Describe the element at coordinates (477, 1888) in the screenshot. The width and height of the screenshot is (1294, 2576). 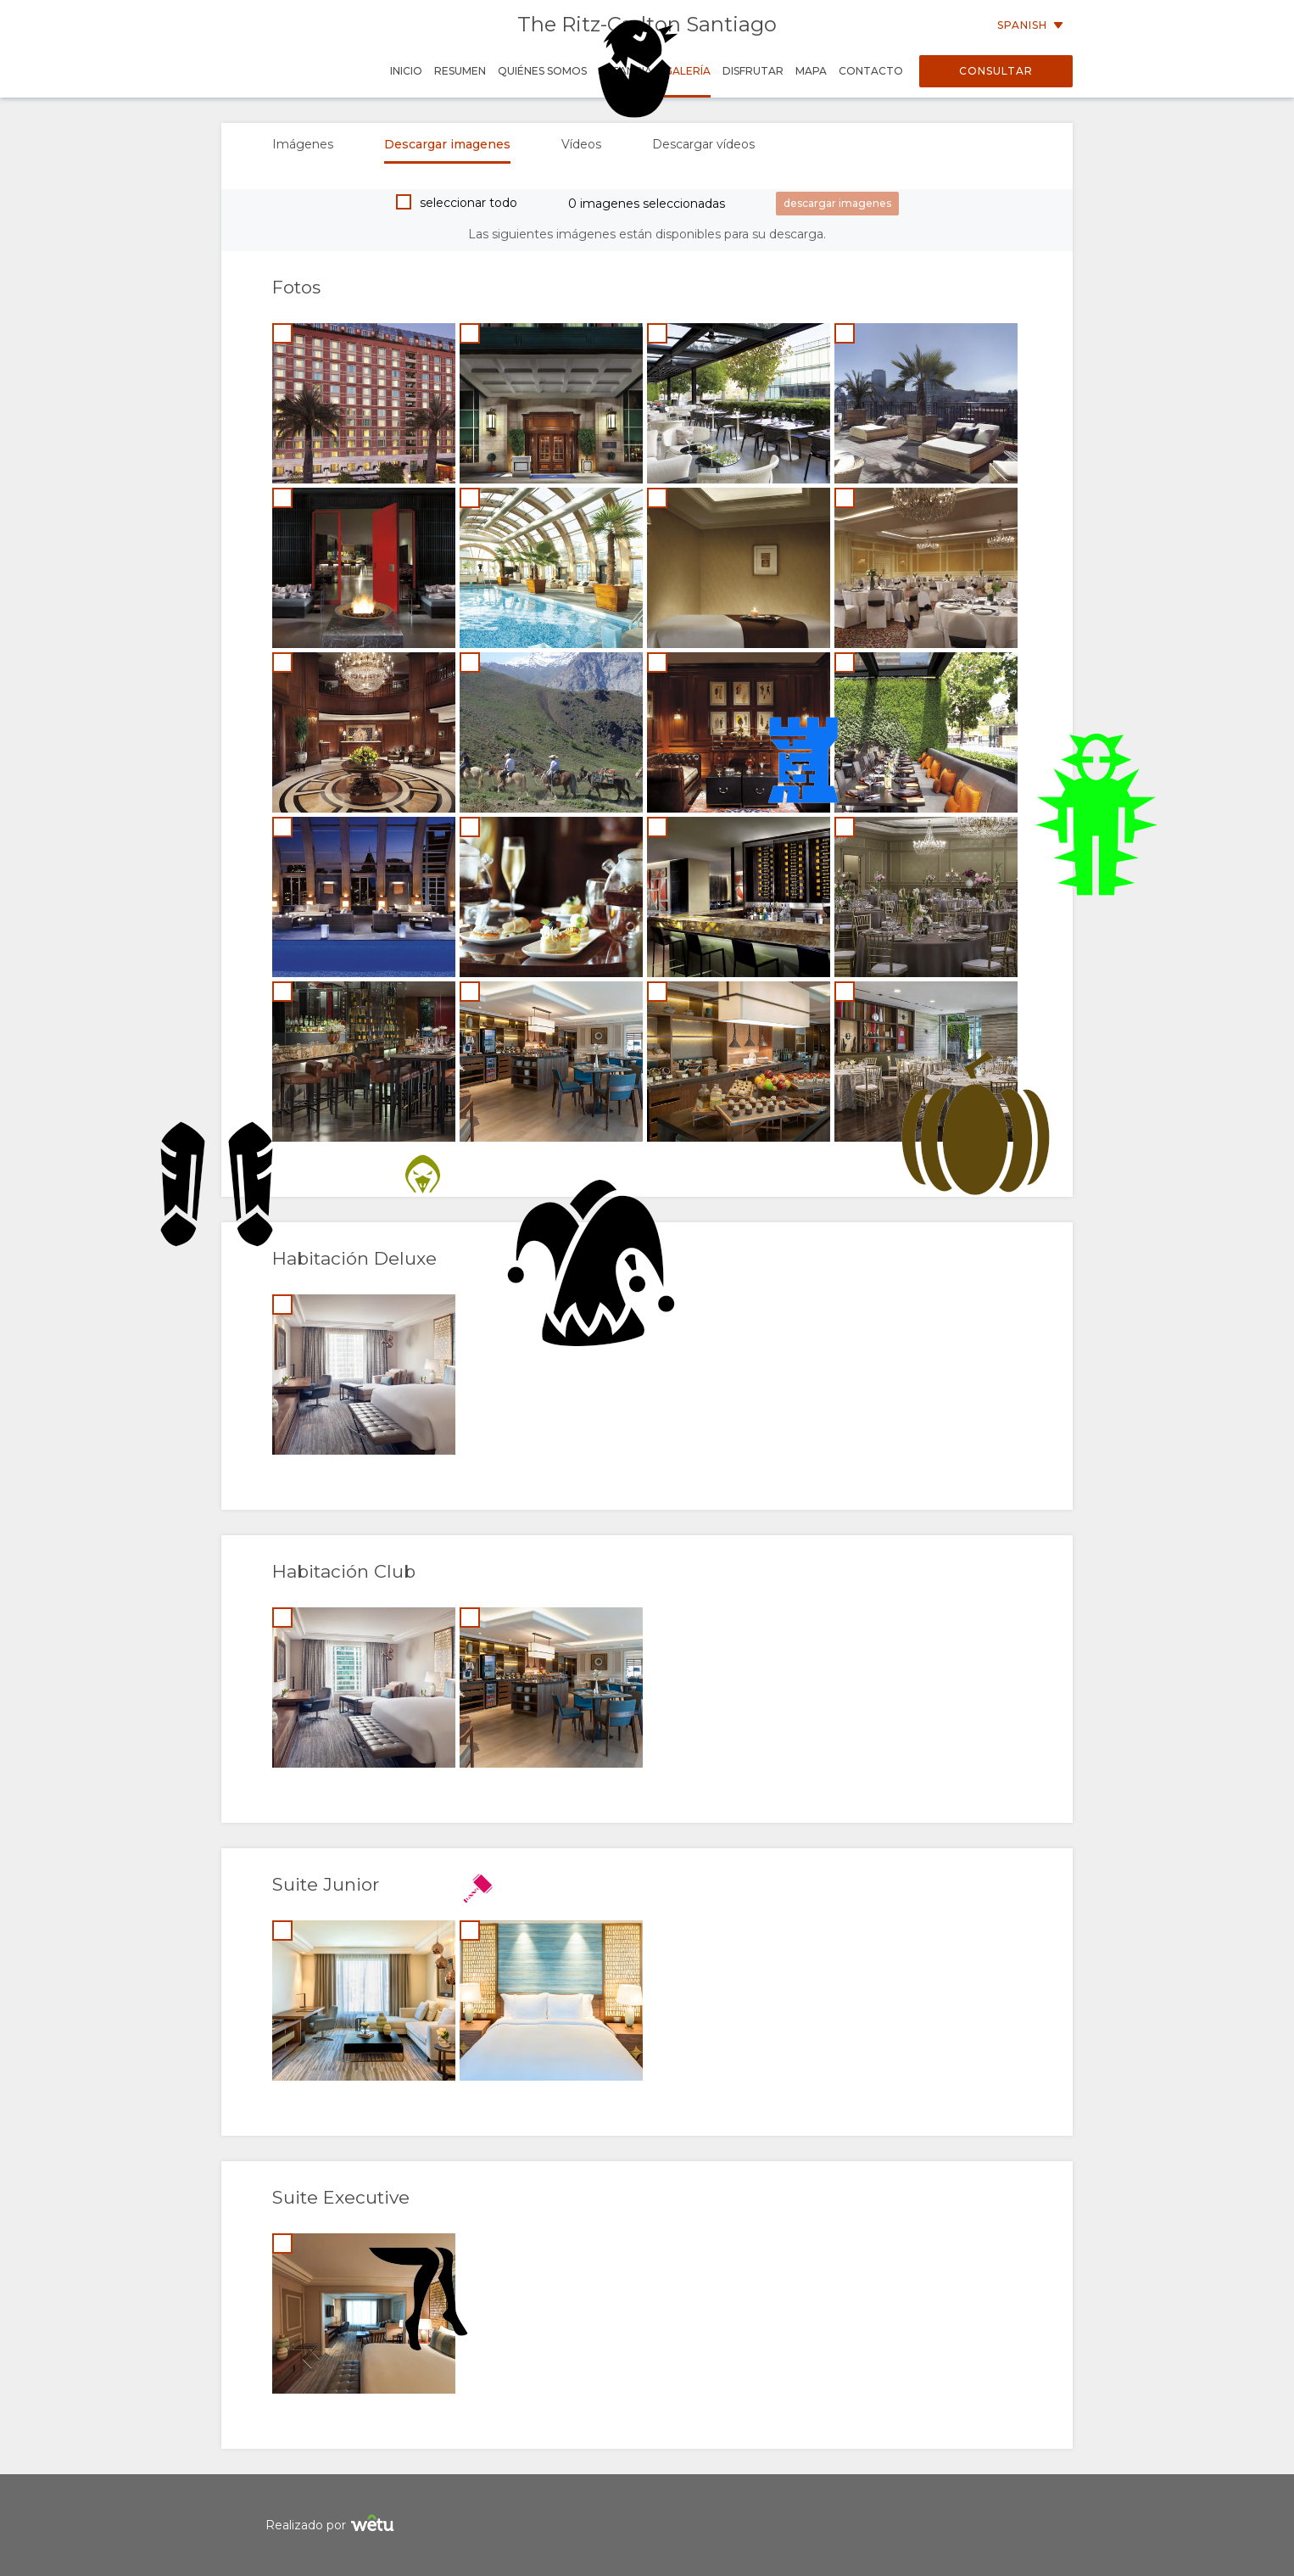
I see `access Thor or Norse mythology-themed content` at that location.